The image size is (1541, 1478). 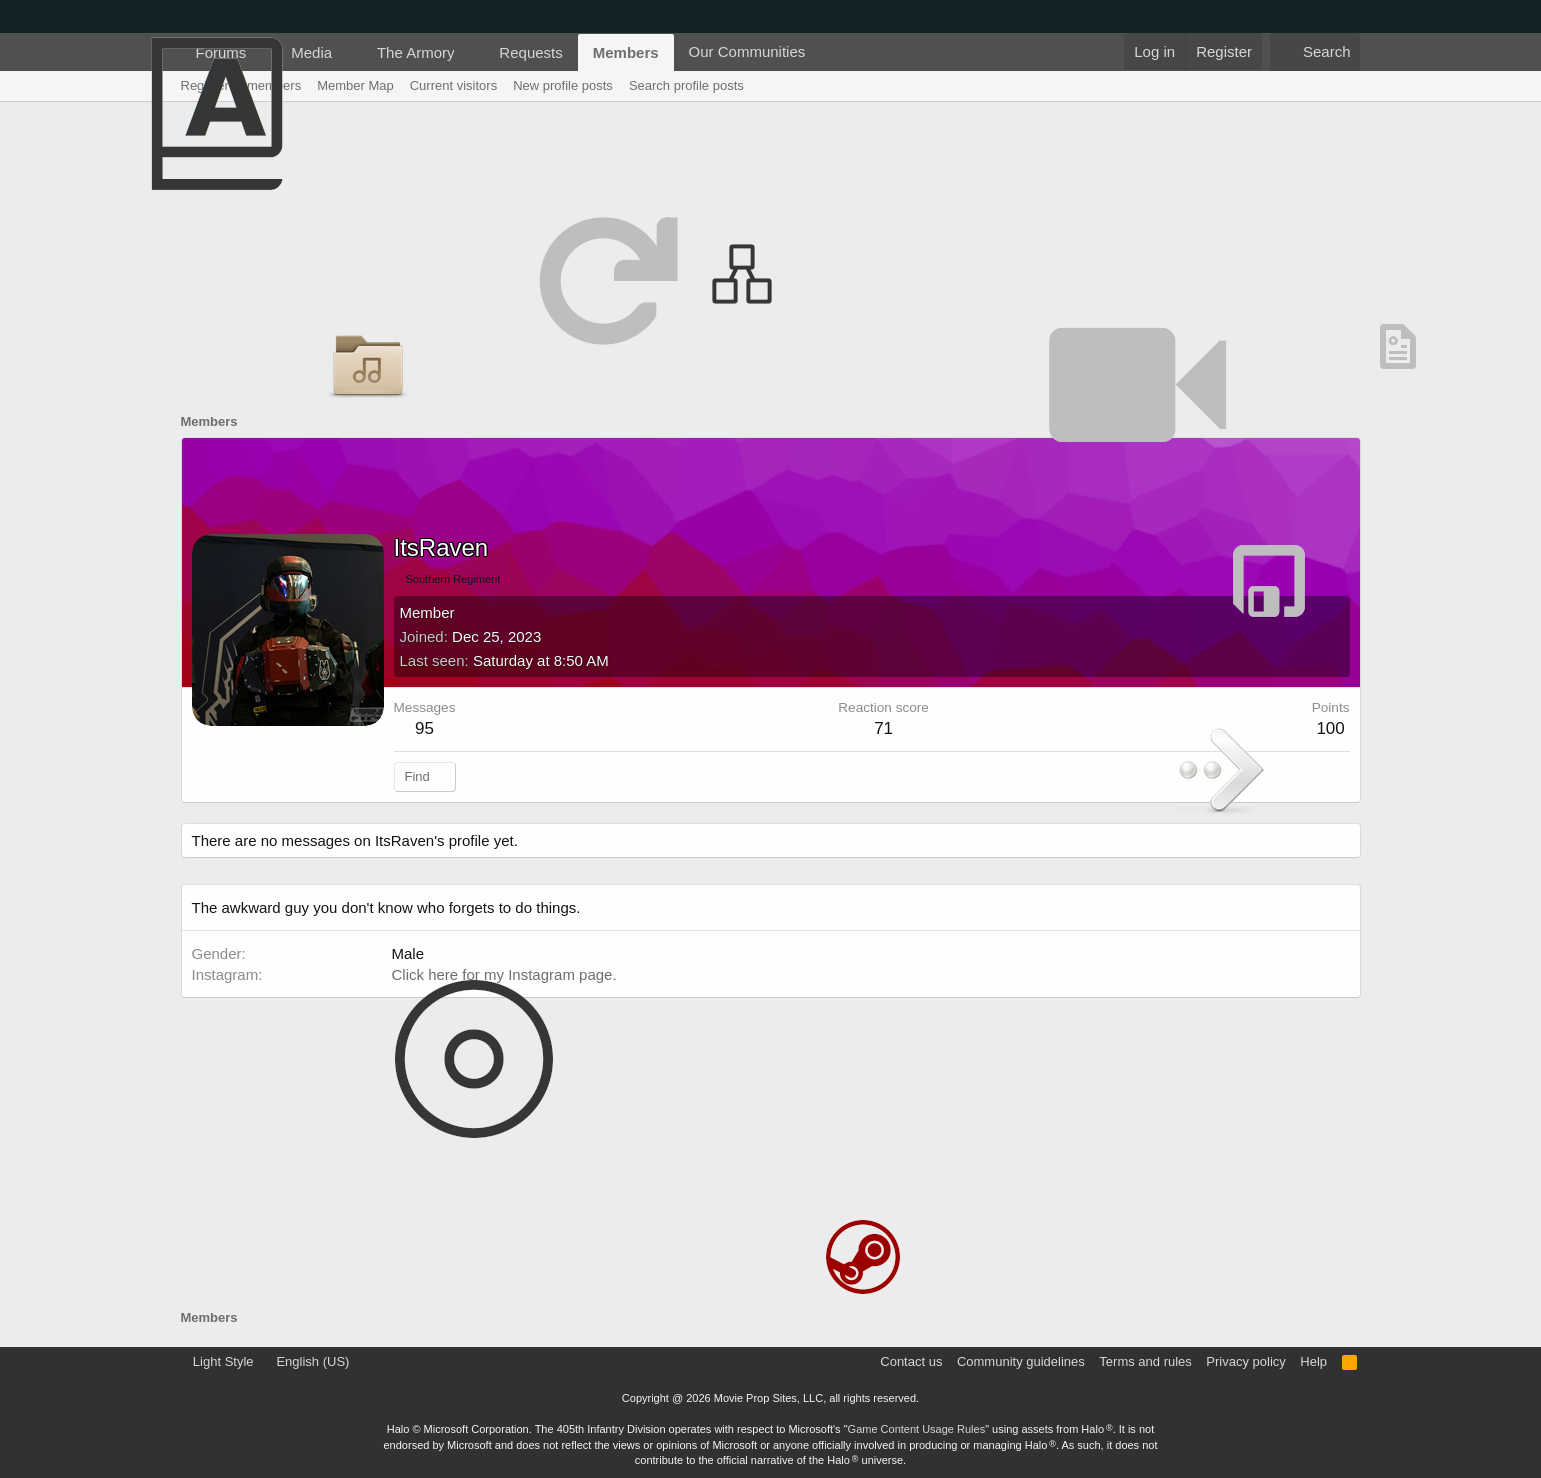 I want to click on go back to the previous screen or page, so click(x=1221, y=770).